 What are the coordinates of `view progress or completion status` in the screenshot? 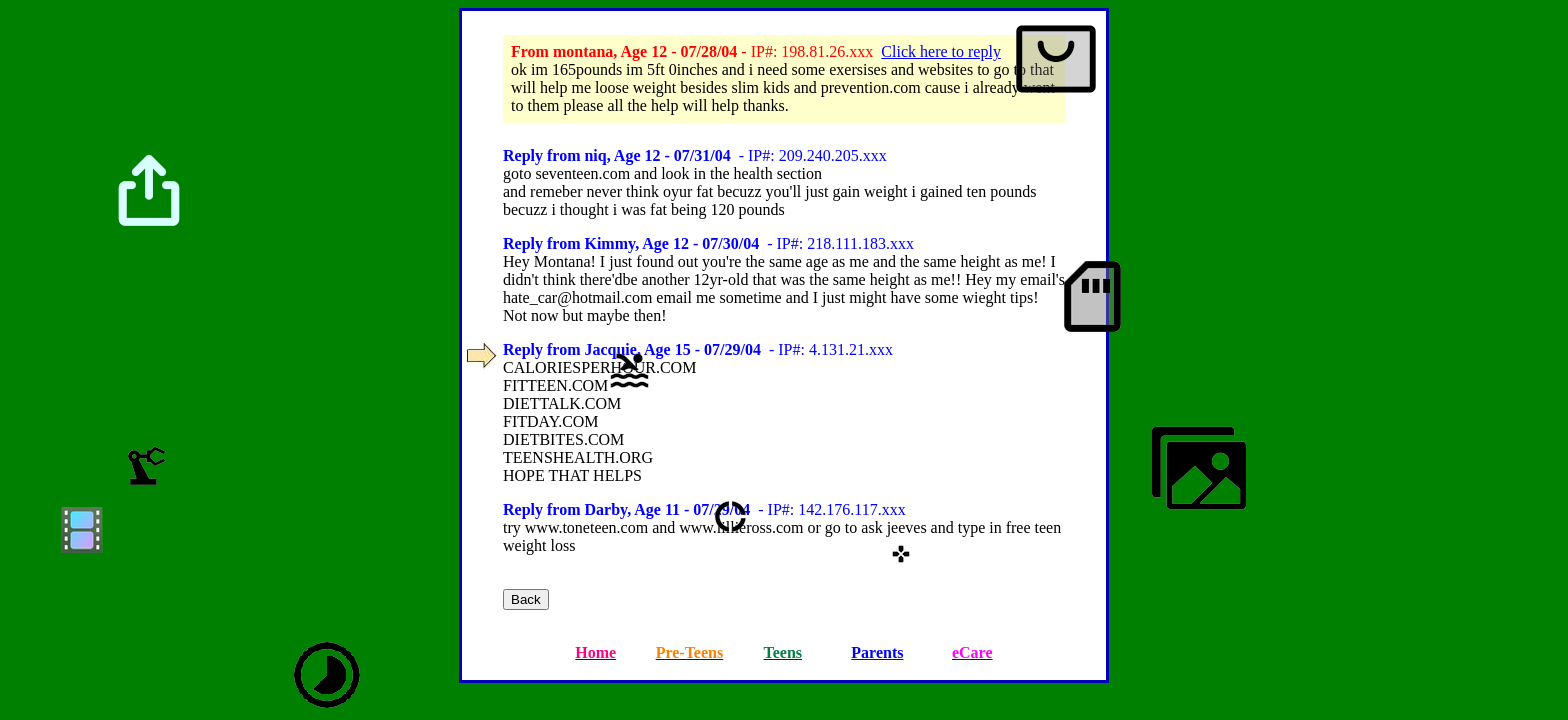 It's located at (730, 516).